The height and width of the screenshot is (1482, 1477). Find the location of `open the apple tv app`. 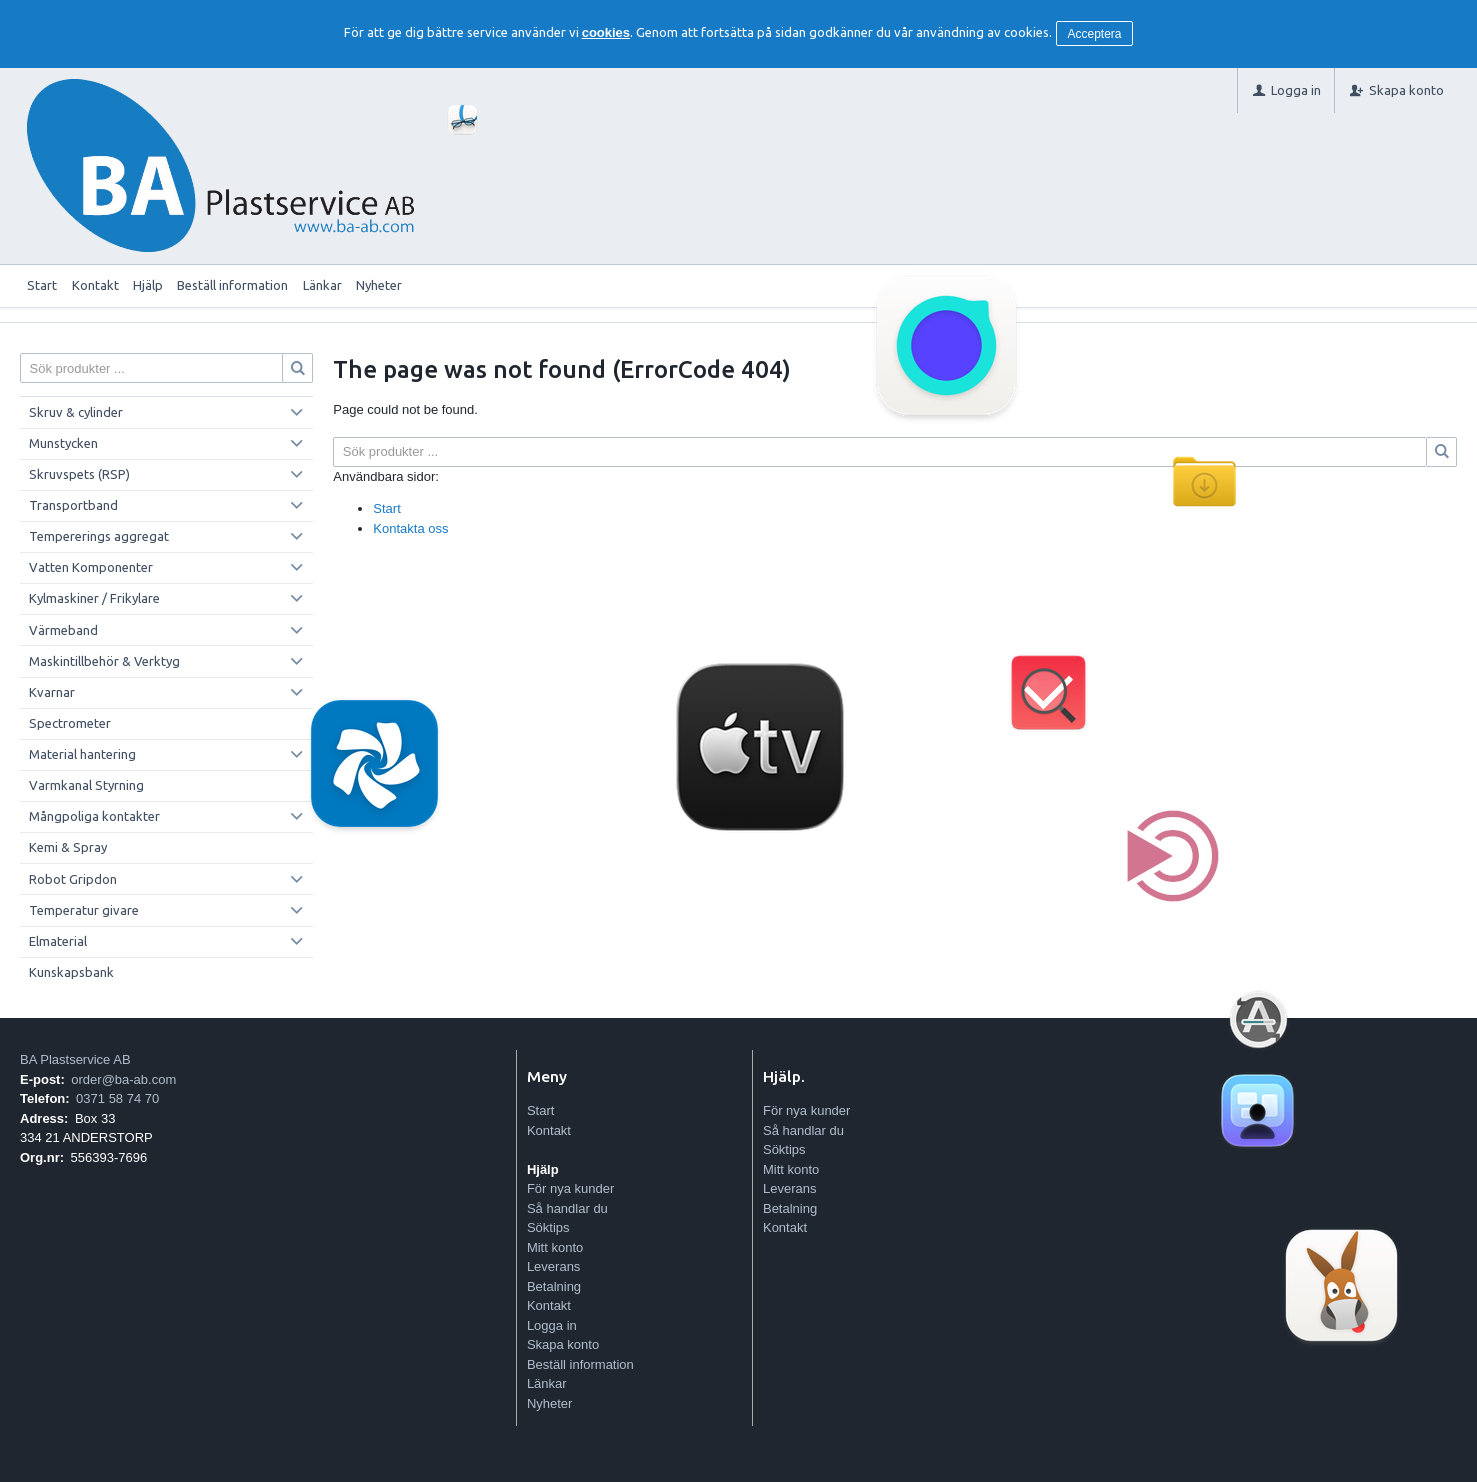

open the apple tv app is located at coordinates (760, 747).